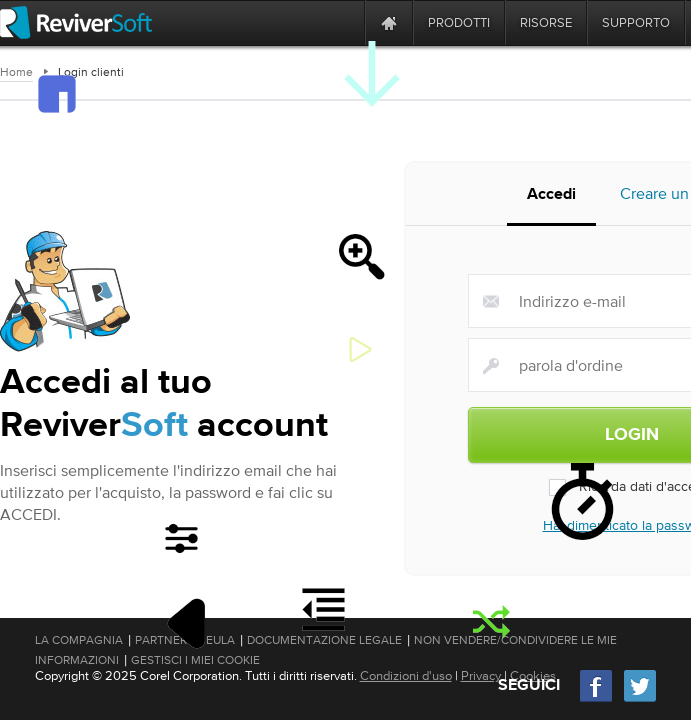 The image size is (691, 720). I want to click on zoom in on content, so click(362, 257).